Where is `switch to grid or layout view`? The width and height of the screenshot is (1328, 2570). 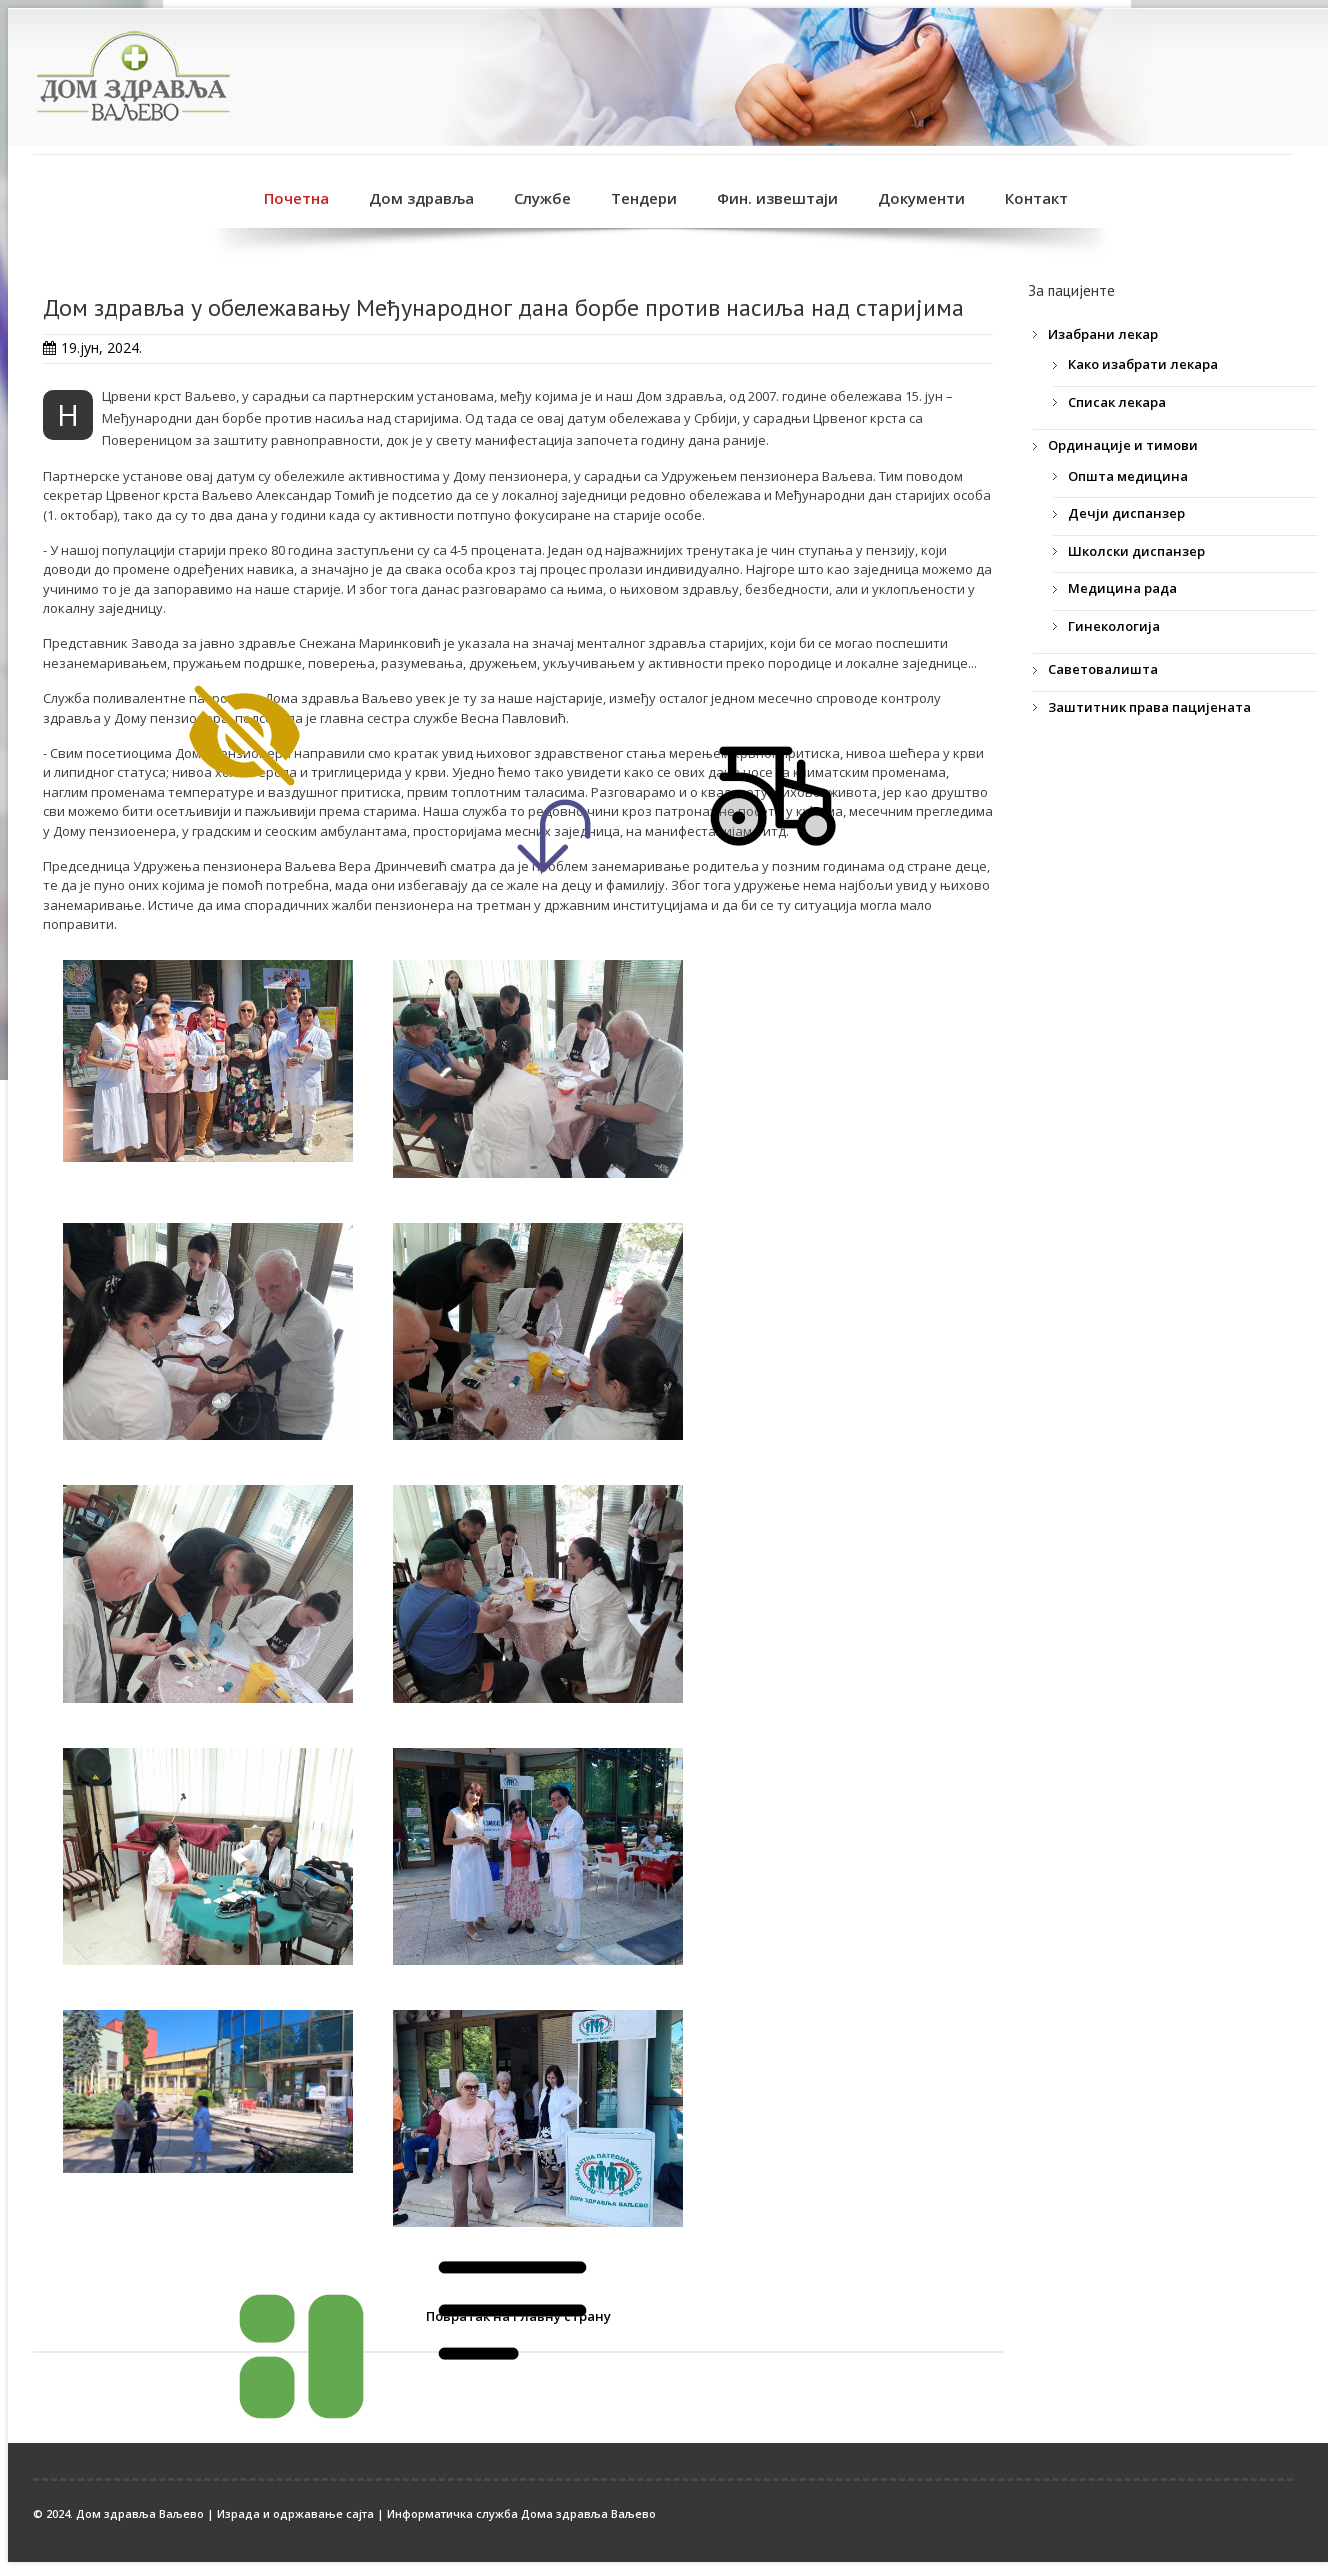 switch to grid or layout view is located at coordinates (301, 2356).